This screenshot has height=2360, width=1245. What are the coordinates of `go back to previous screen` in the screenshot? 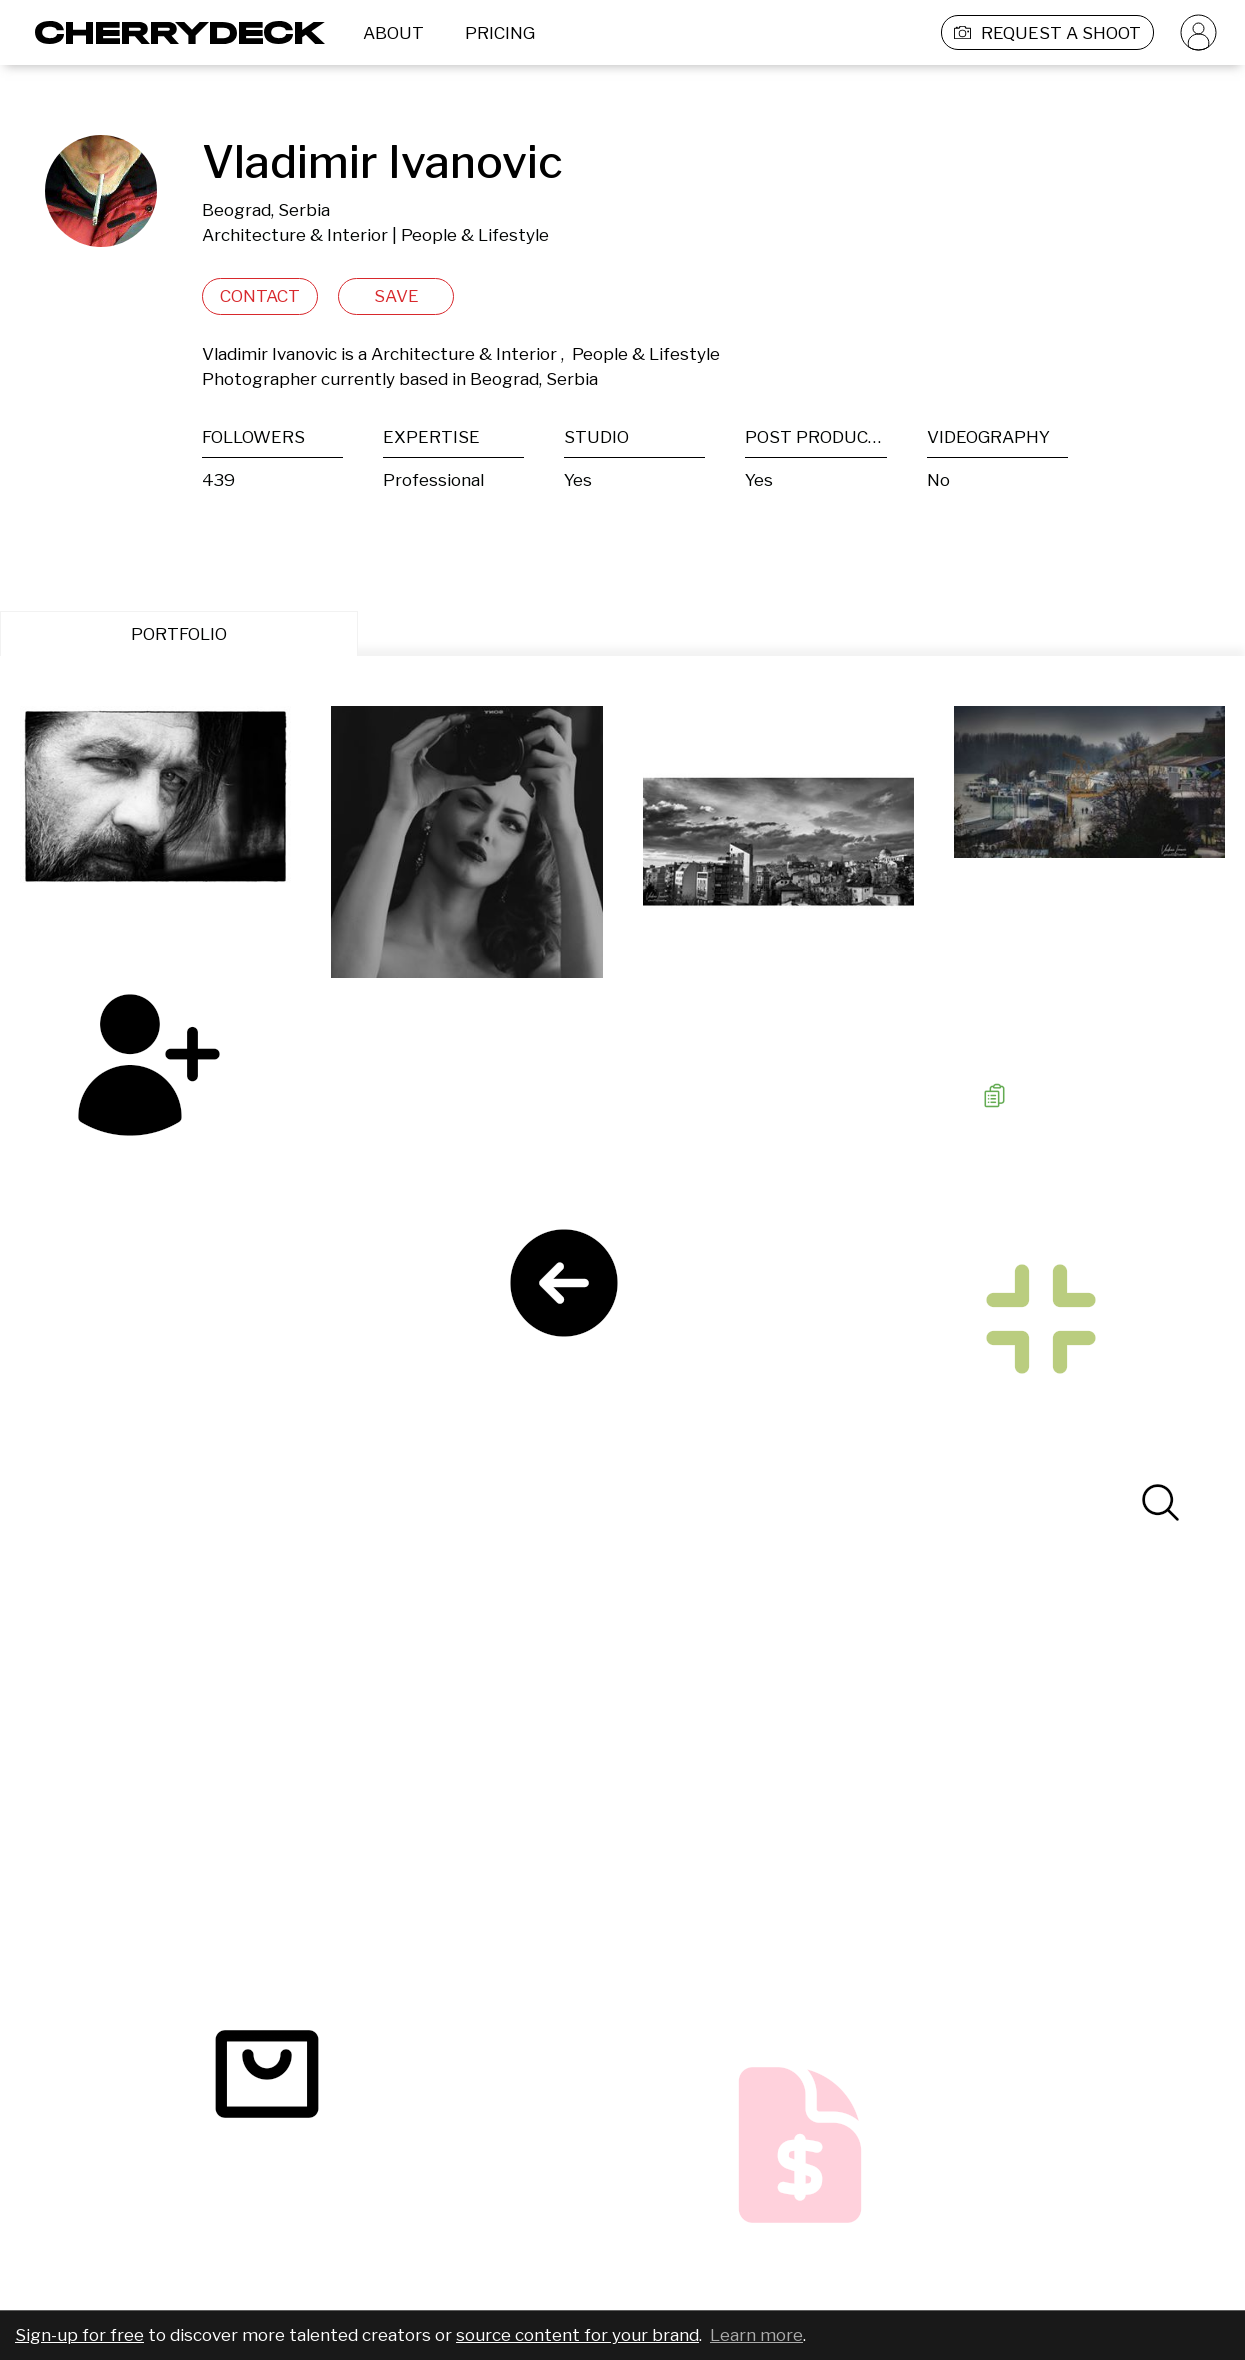 It's located at (564, 1283).